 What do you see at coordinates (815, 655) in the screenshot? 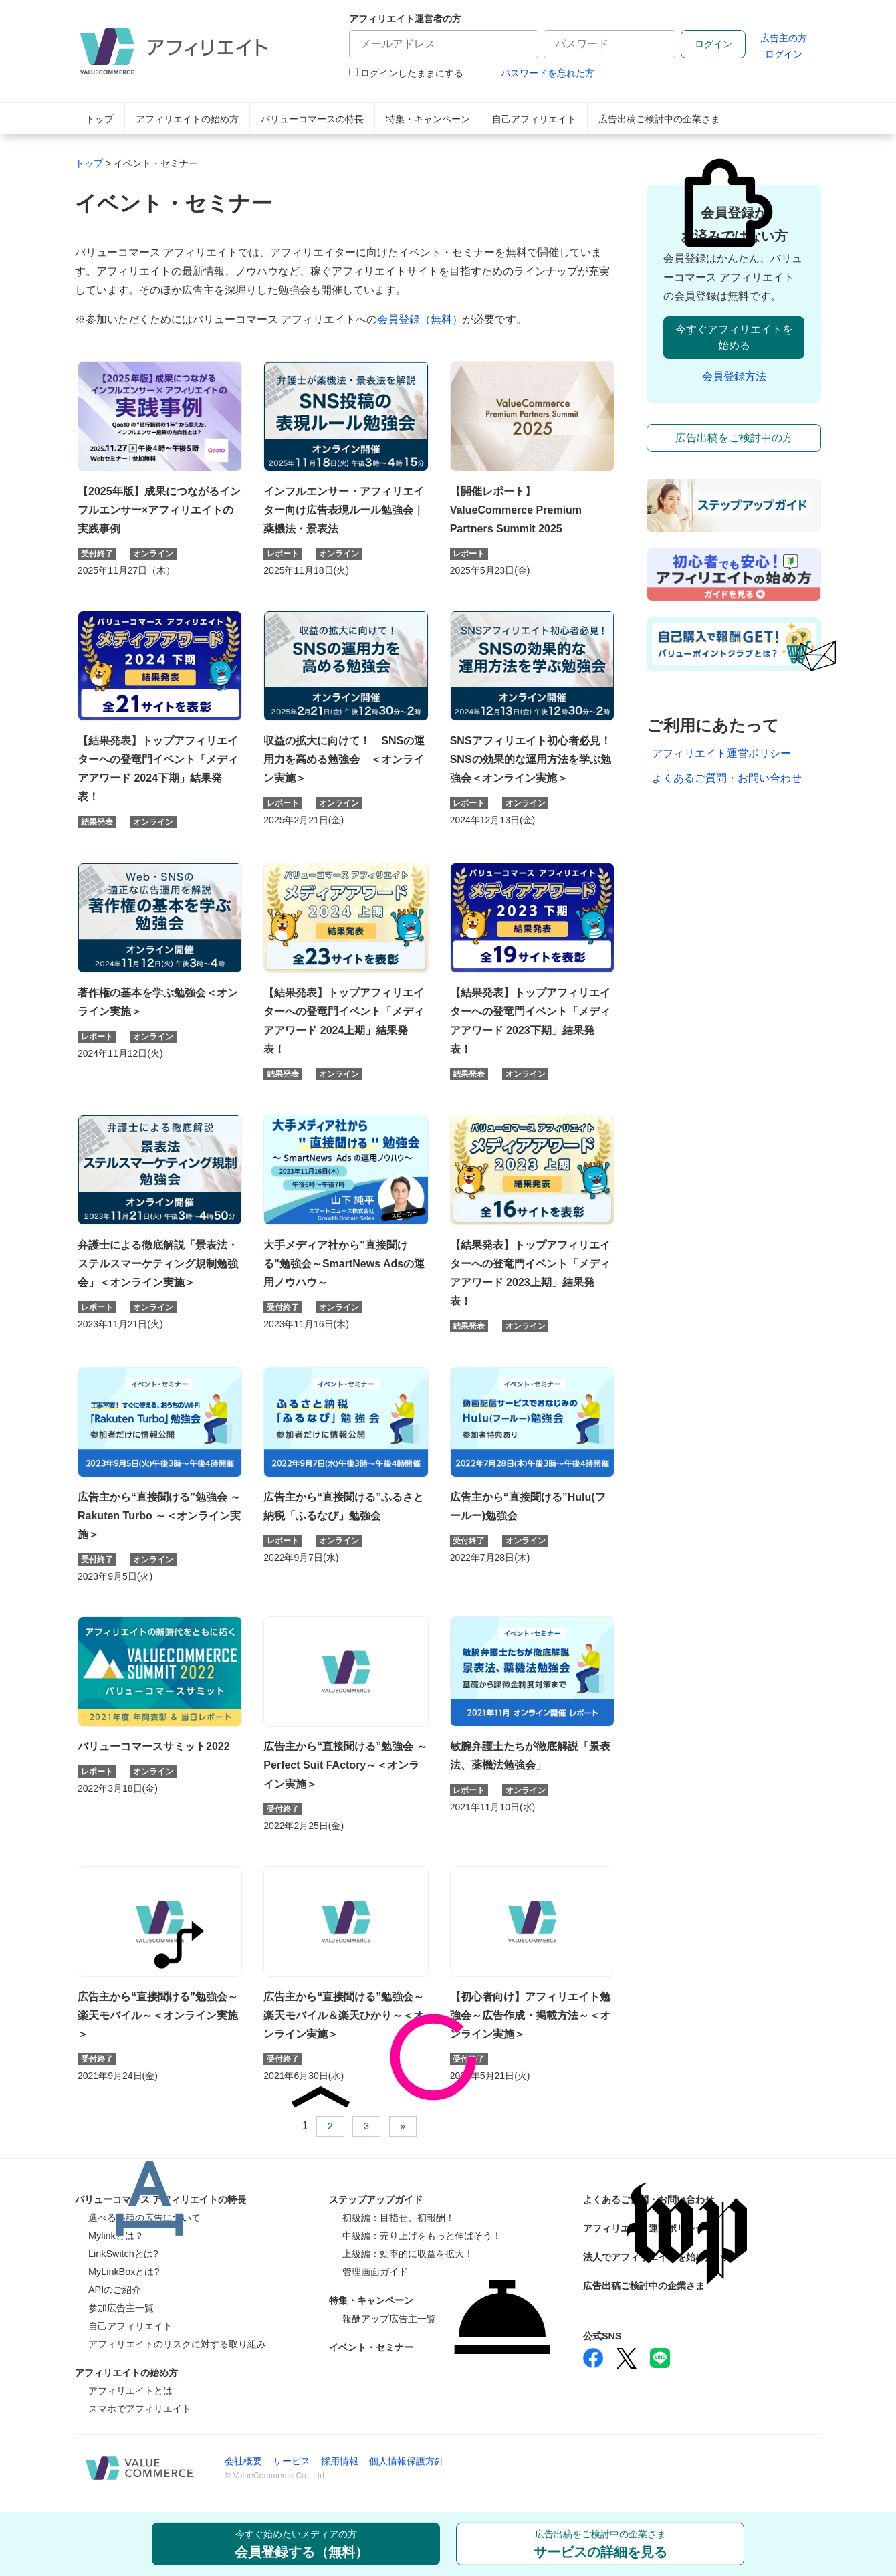
I see `checkio coding platform logo` at bounding box center [815, 655].